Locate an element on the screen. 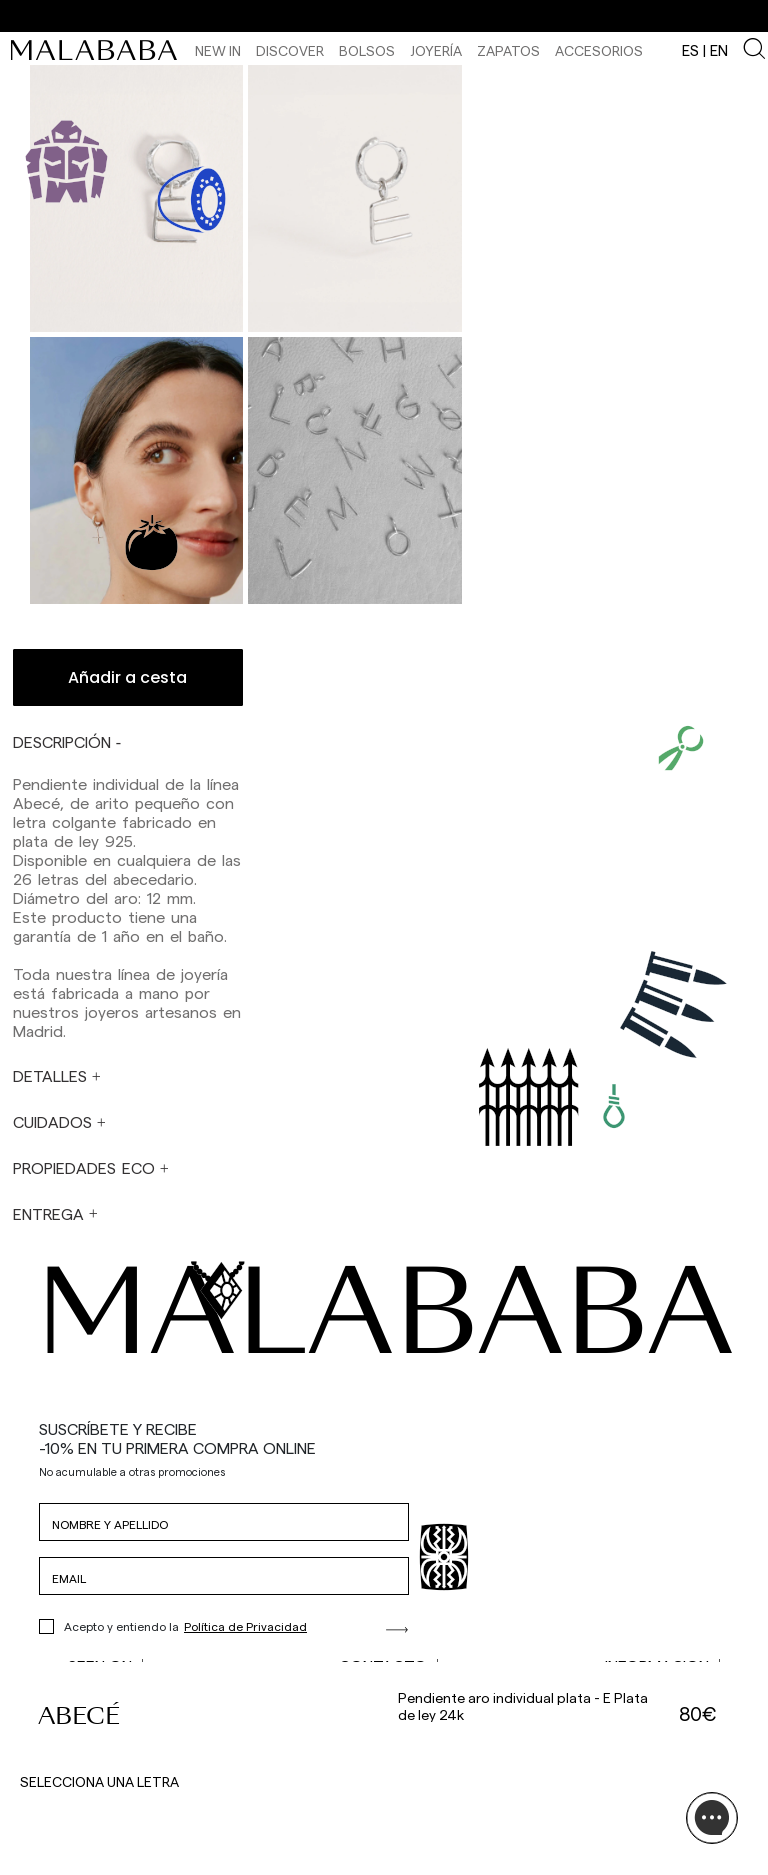 The width and height of the screenshot is (768, 1875). indicates a knot or rope-tying feature is located at coordinates (614, 1106).